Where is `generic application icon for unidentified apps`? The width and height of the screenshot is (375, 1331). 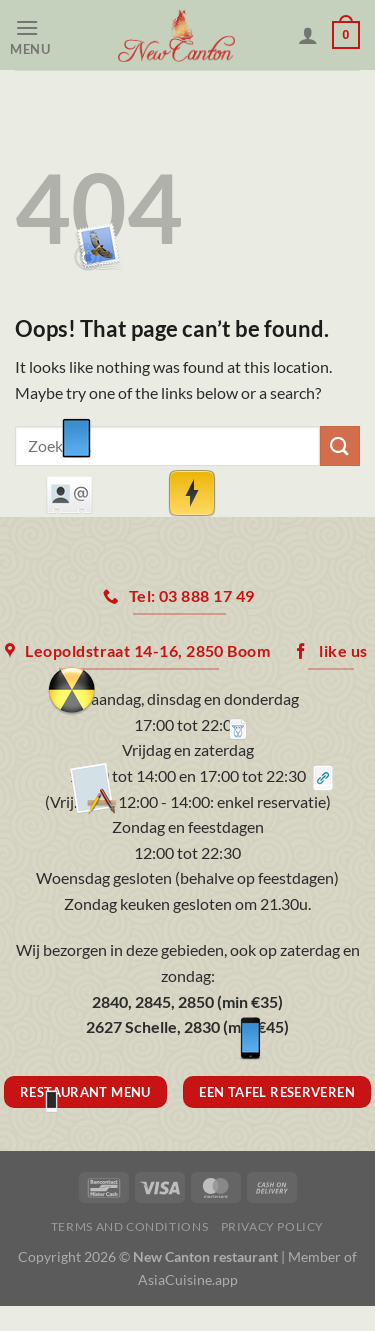 generic application icon for unidentified apps is located at coordinates (91, 788).